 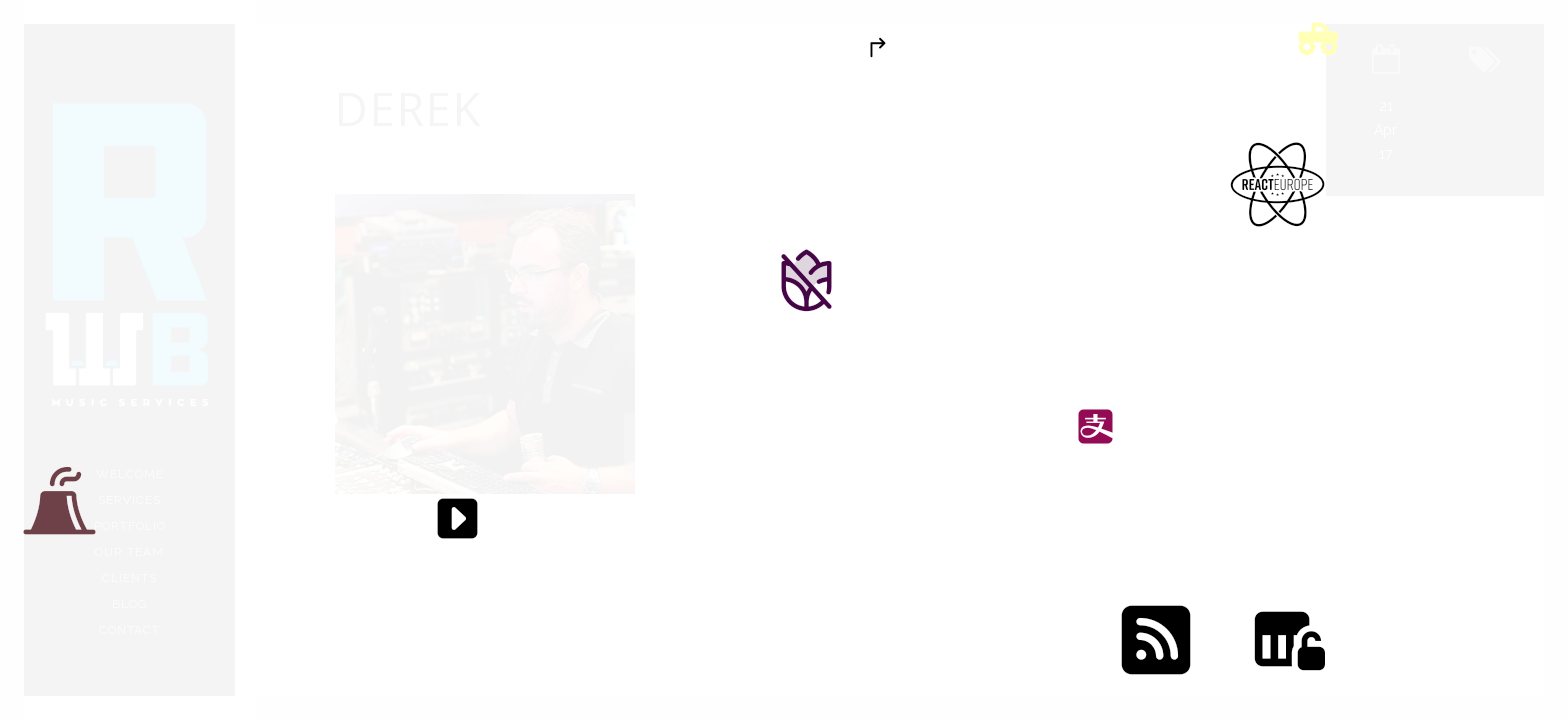 I want to click on react europe conference logo, so click(x=1277, y=184).